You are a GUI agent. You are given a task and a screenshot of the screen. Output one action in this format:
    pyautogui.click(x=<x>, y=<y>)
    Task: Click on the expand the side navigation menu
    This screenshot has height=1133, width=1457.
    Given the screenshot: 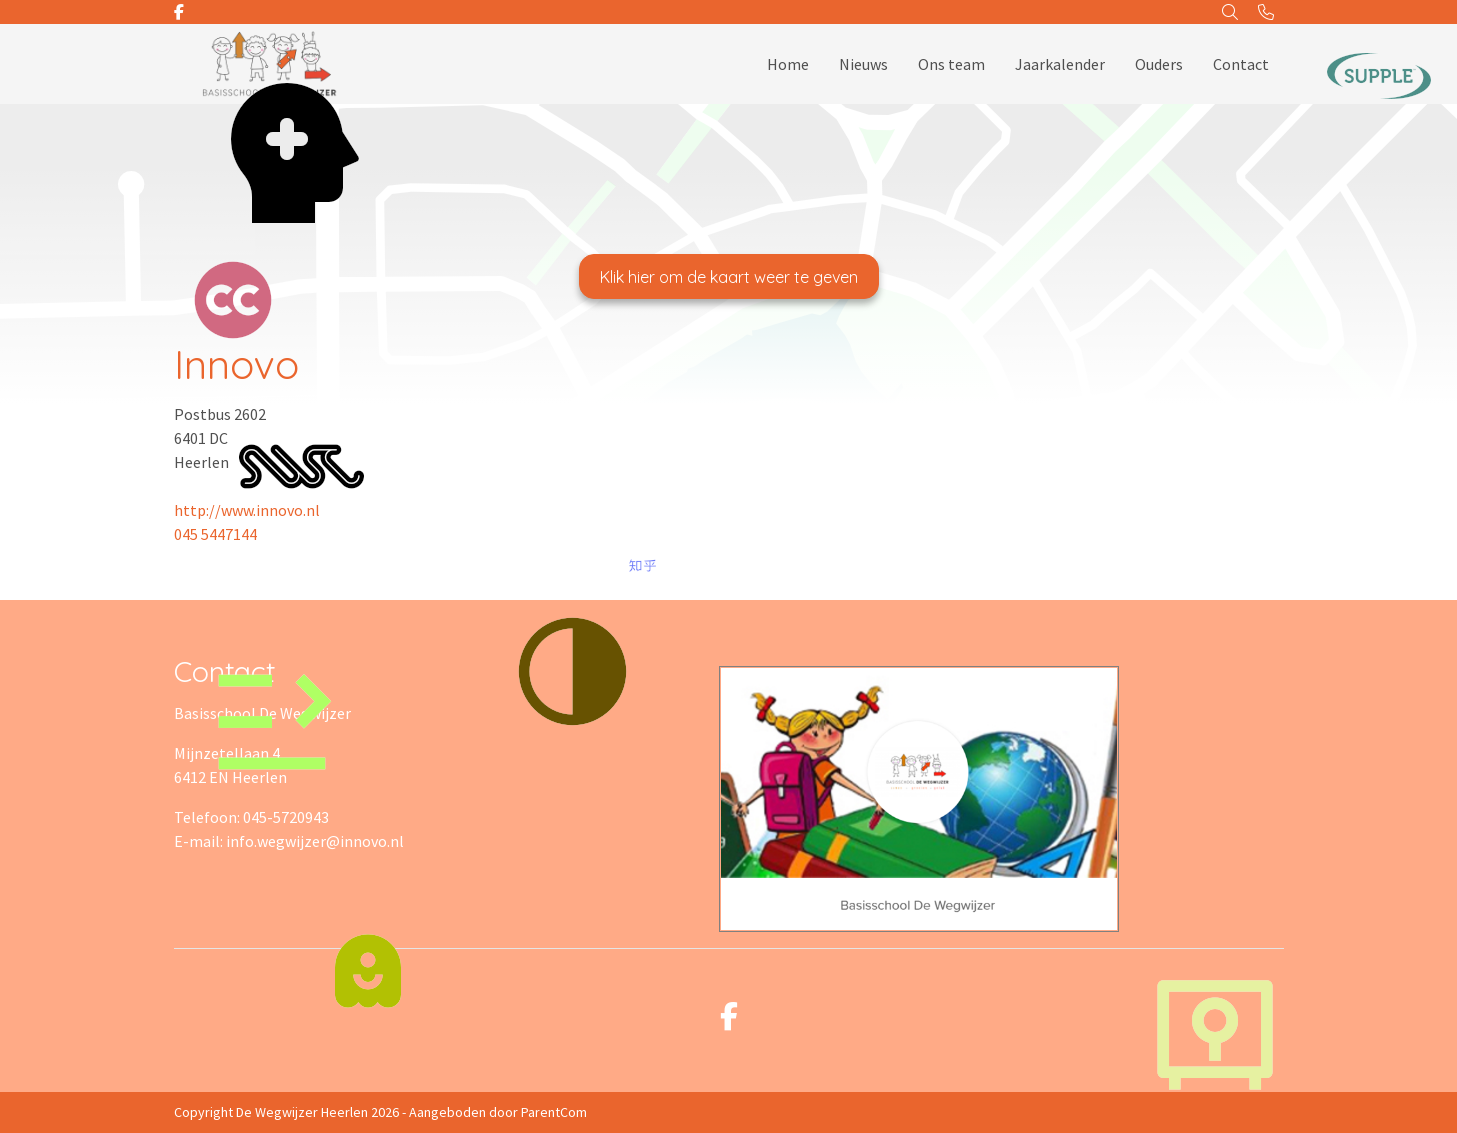 What is the action you would take?
    pyautogui.click(x=272, y=722)
    